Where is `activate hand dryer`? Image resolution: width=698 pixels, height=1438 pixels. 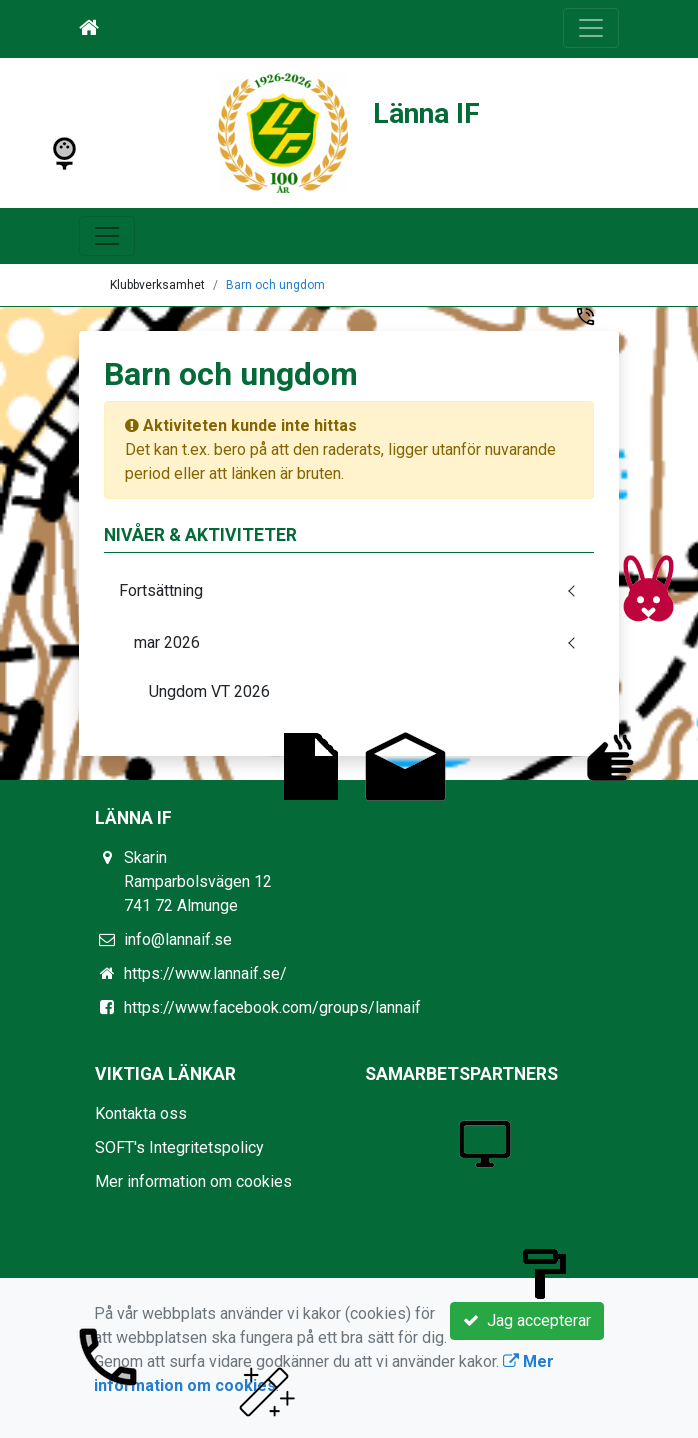 activate hand dryer is located at coordinates (611, 756).